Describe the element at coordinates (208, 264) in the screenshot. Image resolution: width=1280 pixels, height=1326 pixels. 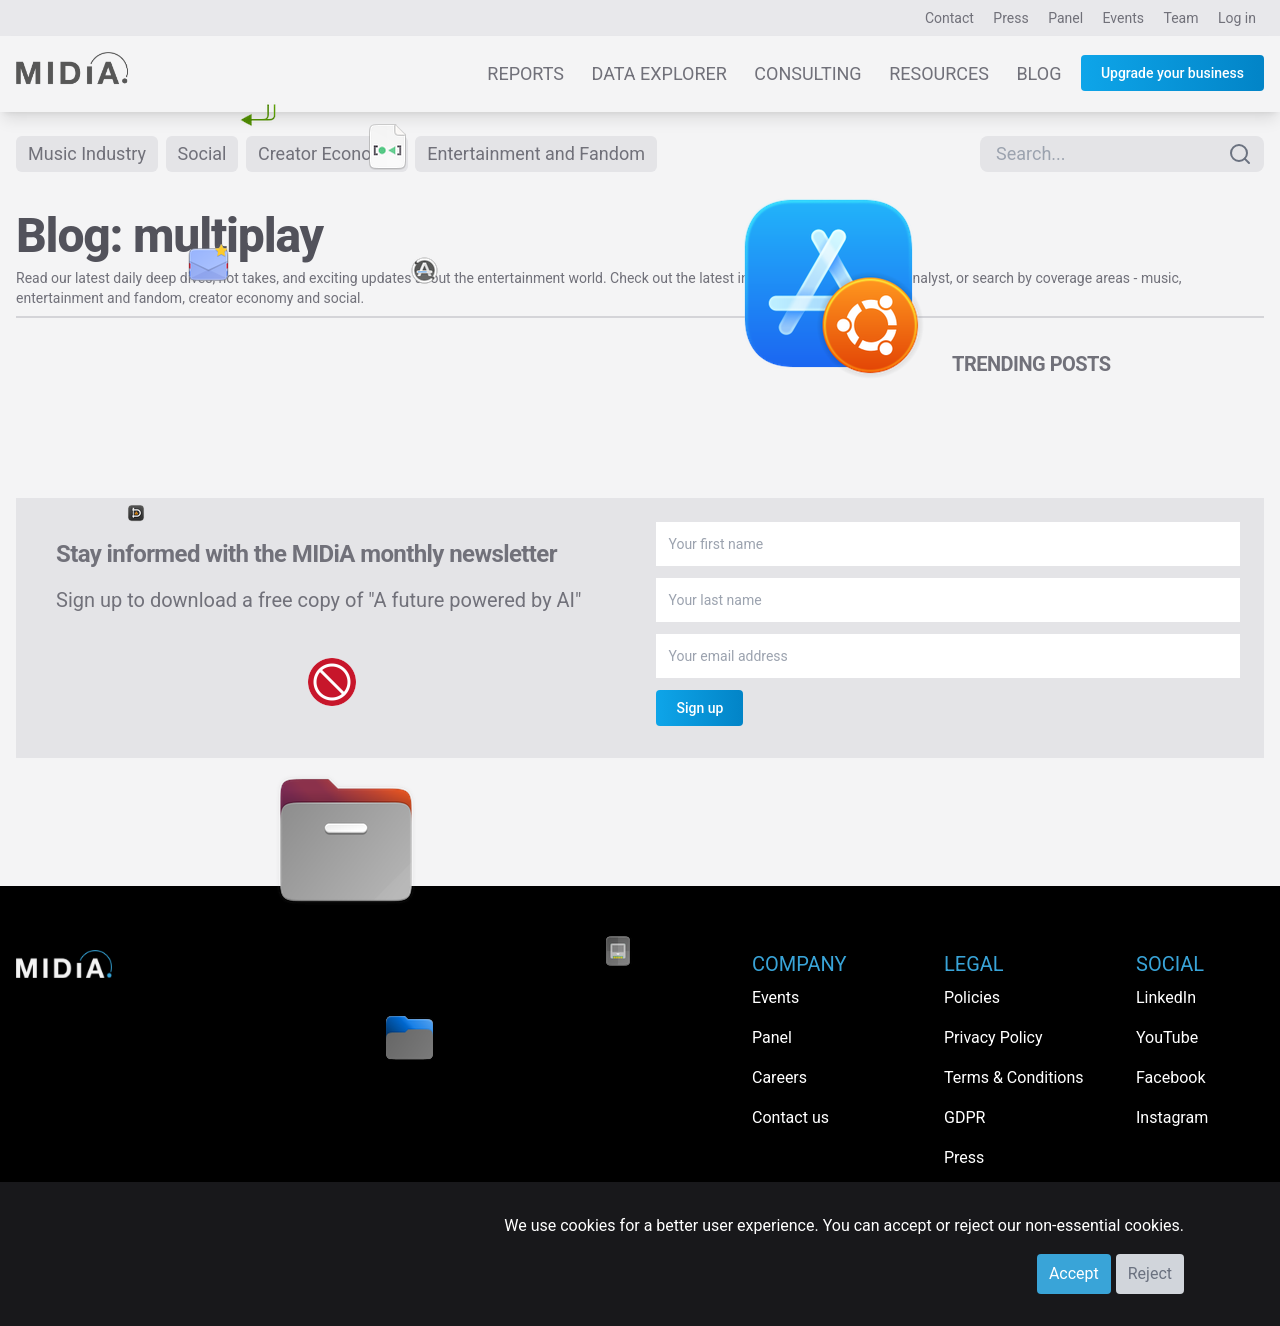
I see `mark email as unread` at that location.